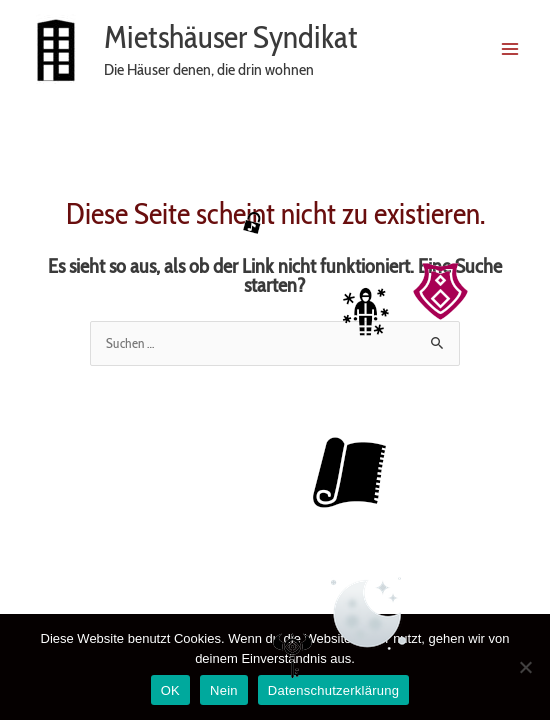 The image size is (550, 720). Describe the element at coordinates (292, 655) in the screenshot. I see `access boss level or final challenge` at that location.